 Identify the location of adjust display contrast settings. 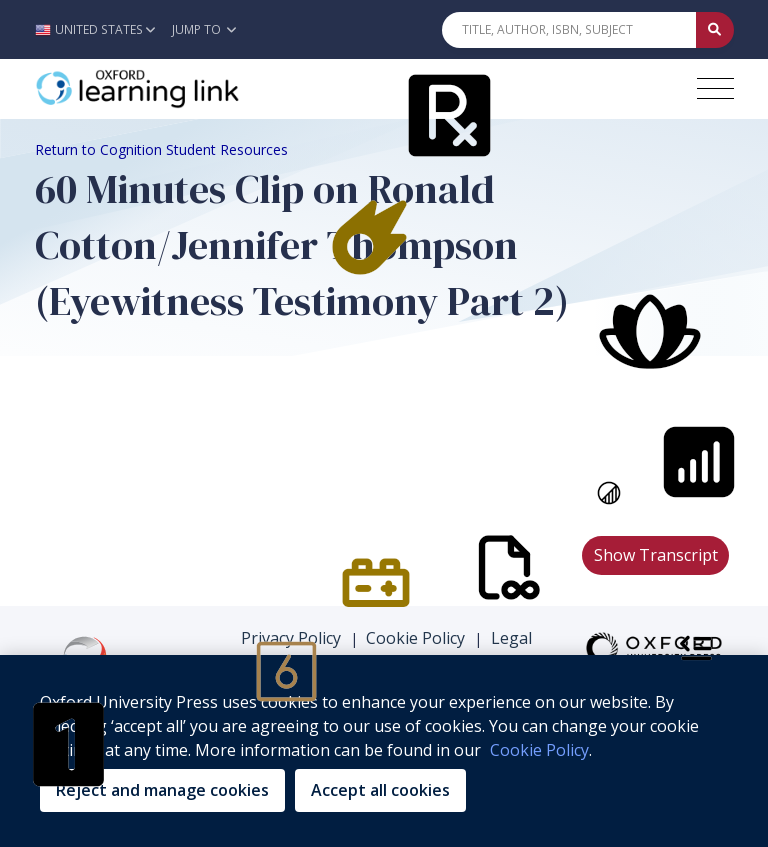
(609, 493).